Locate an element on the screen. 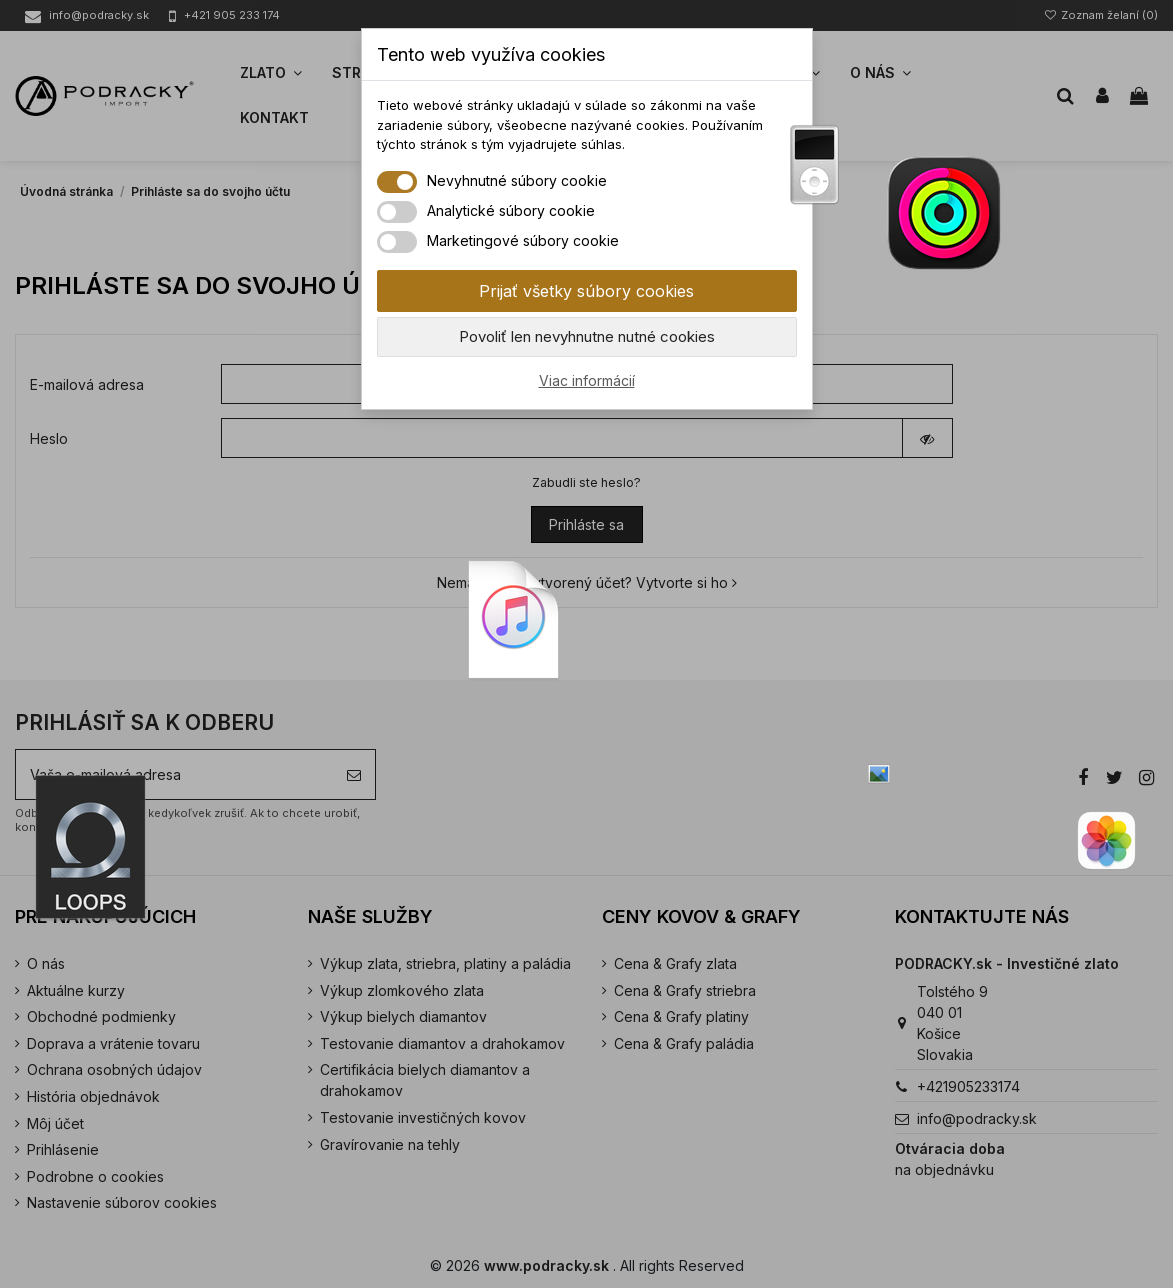 The width and height of the screenshot is (1173, 1288). access ipod classic device settings is located at coordinates (814, 164).